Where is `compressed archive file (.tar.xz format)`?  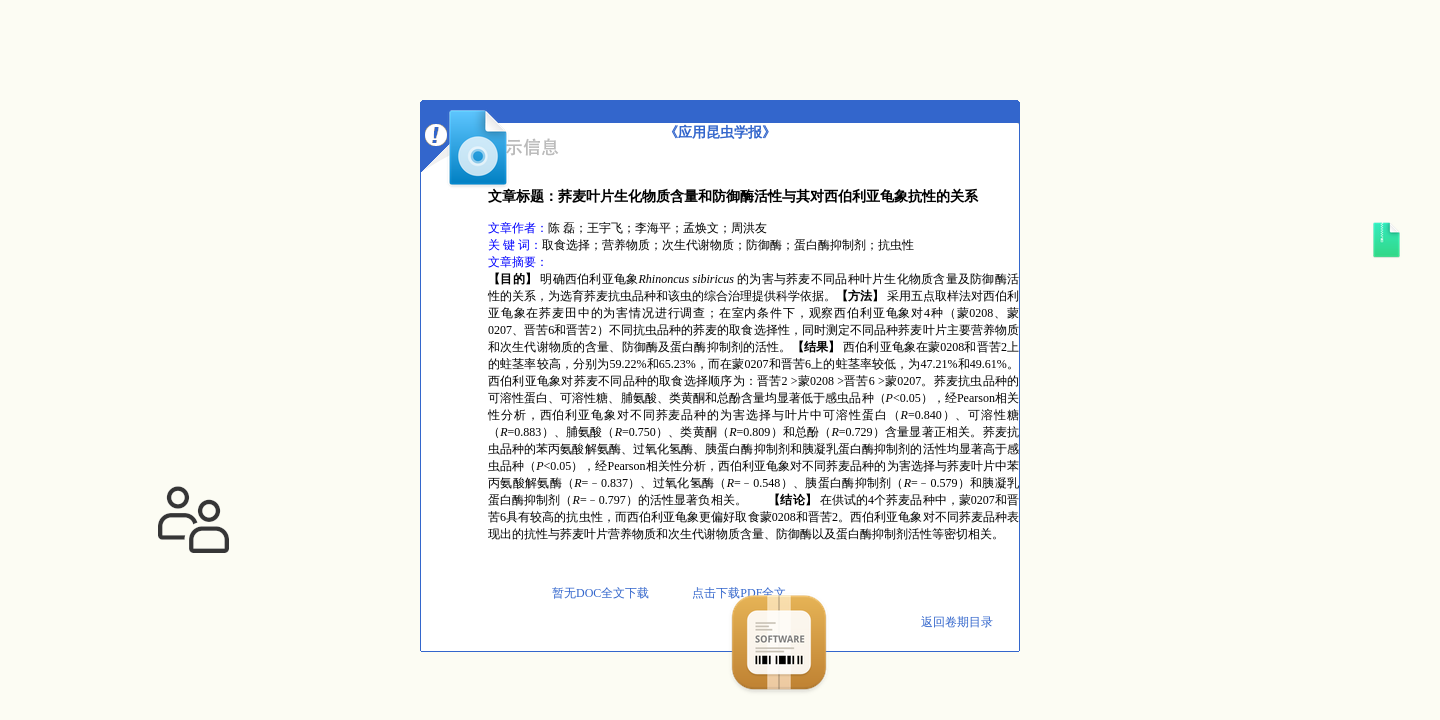
compressed archive file (.tar.xz format) is located at coordinates (1386, 240).